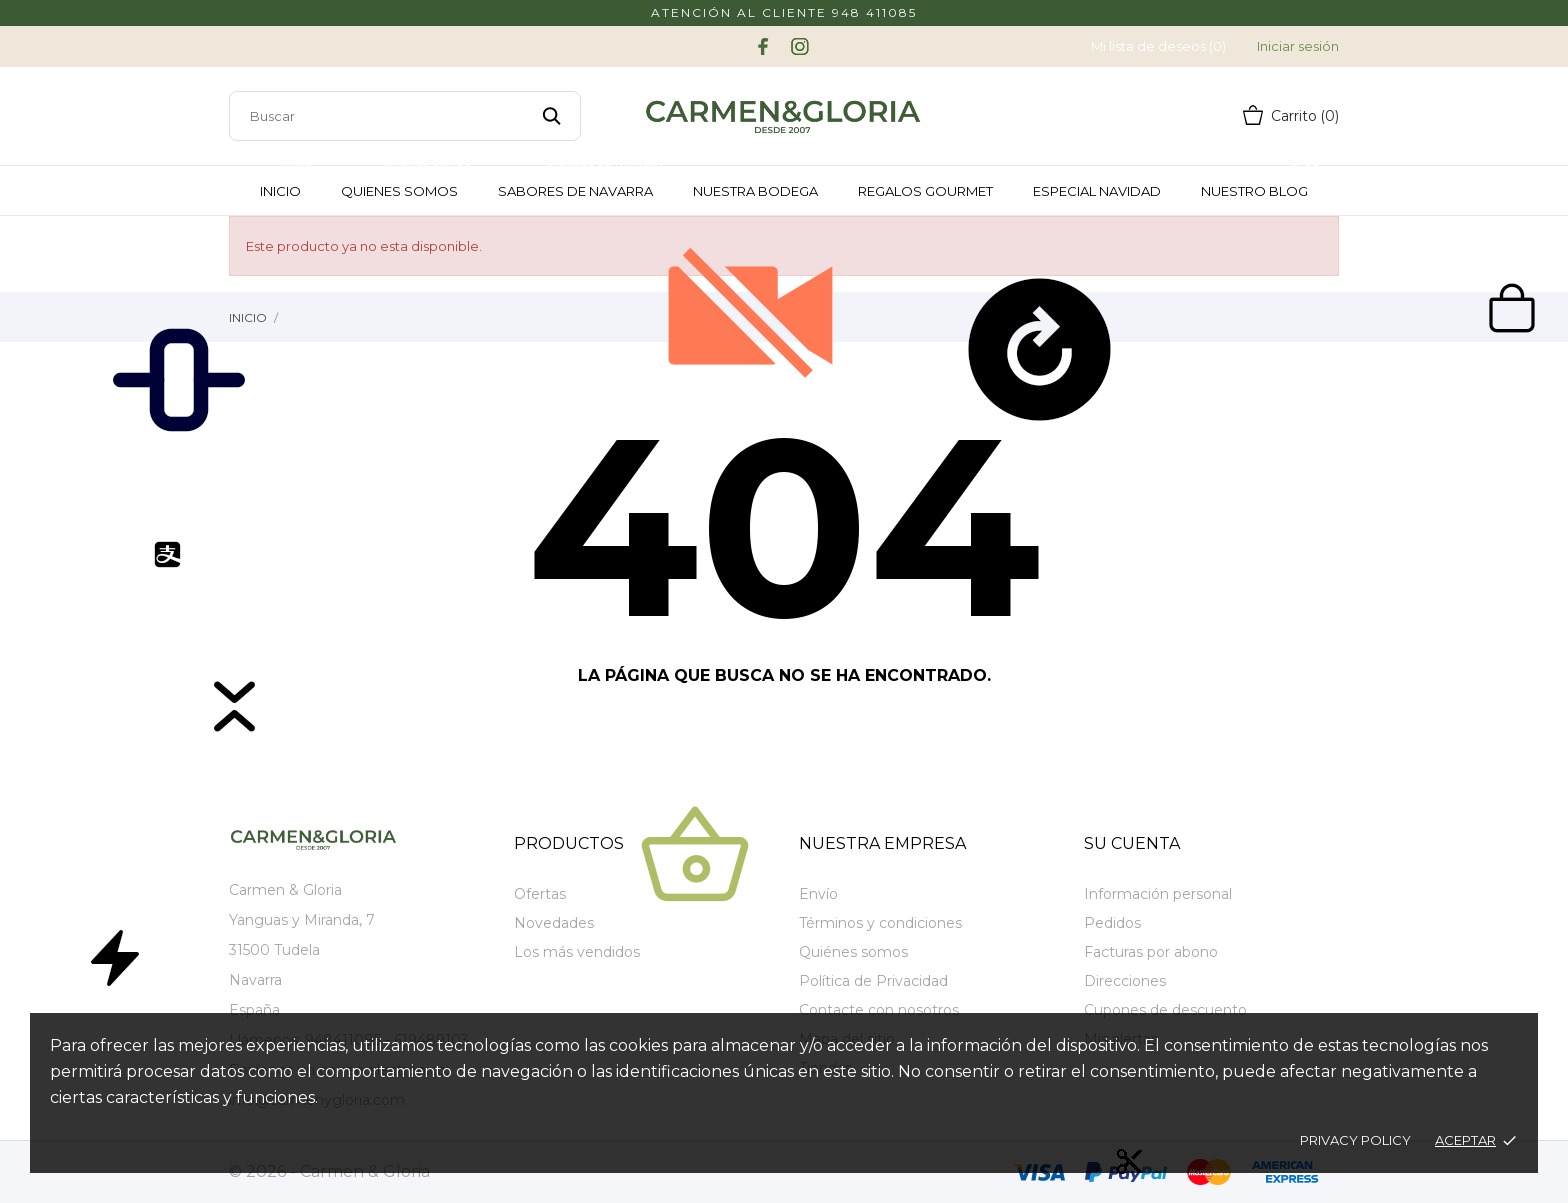 Image resolution: width=1568 pixels, height=1203 pixels. I want to click on align selected element to vertical center, so click(179, 380).